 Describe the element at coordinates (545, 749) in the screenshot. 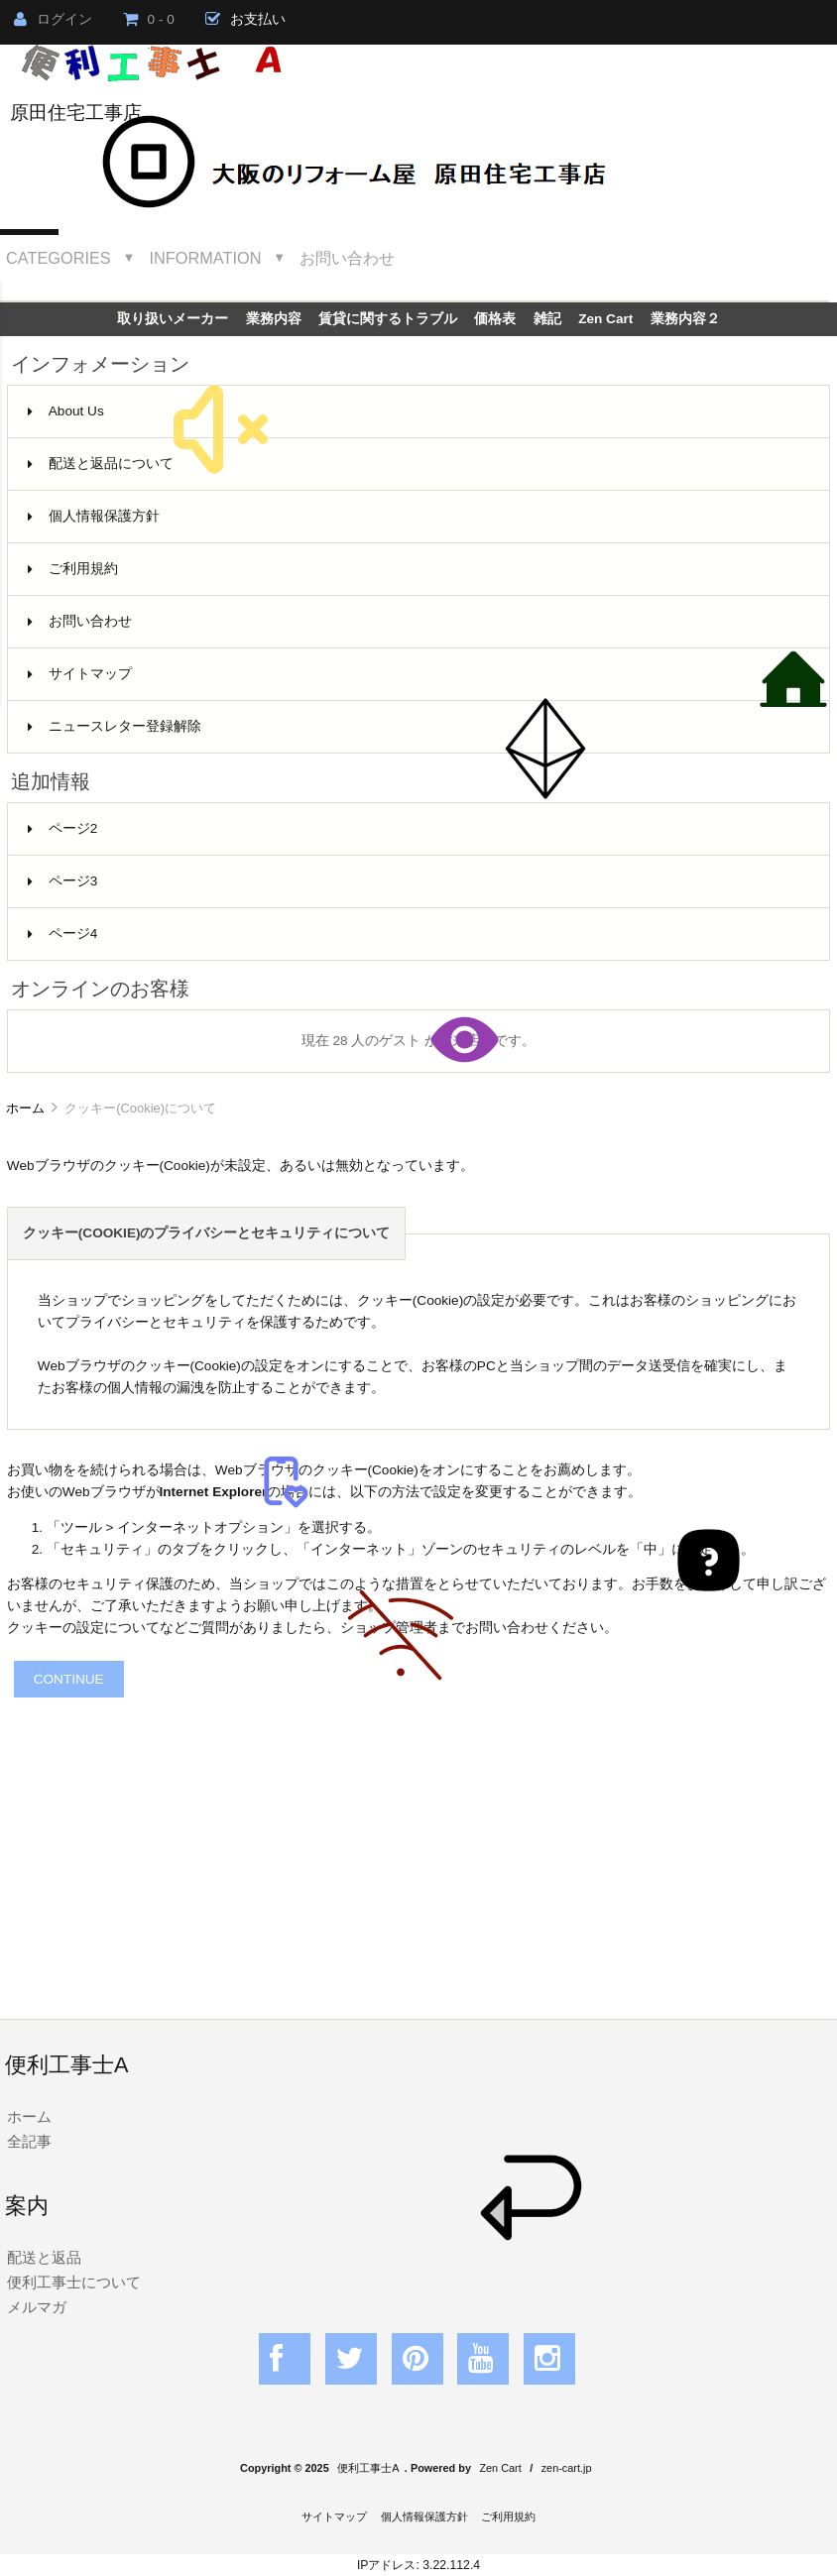

I see `view ethereum balance or wallet` at that location.